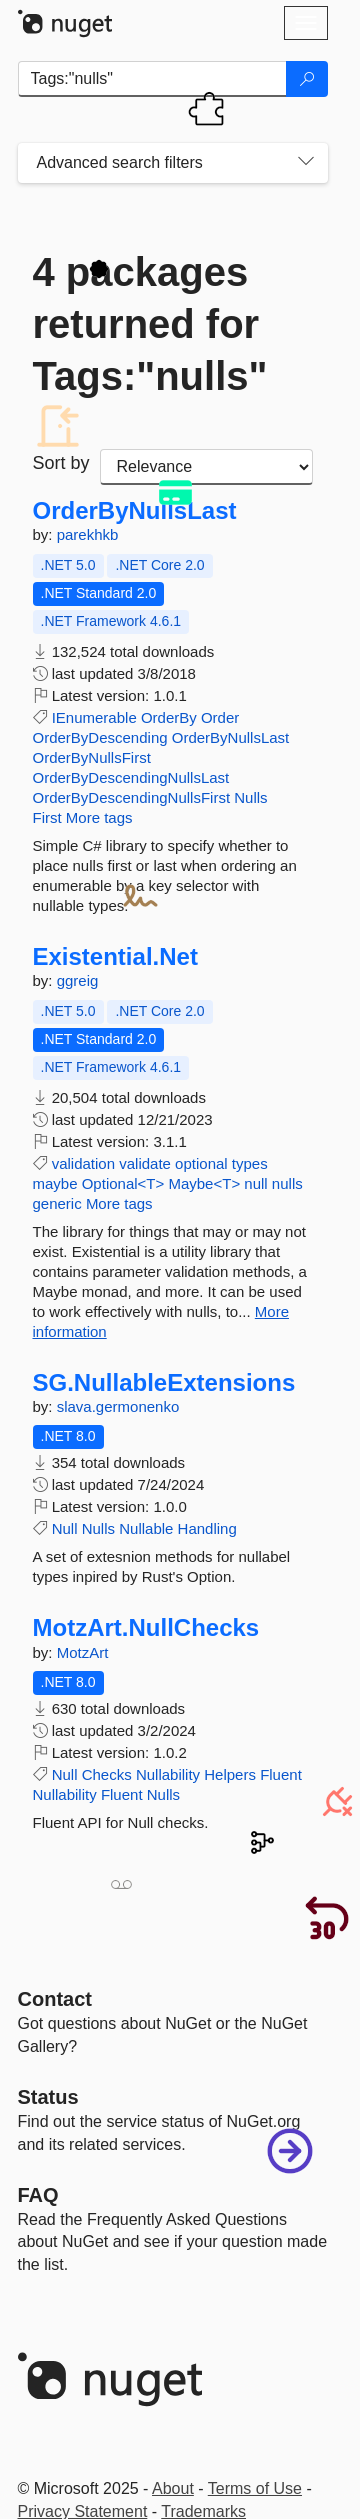  I want to click on view tournament bracket, so click(262, 1842).